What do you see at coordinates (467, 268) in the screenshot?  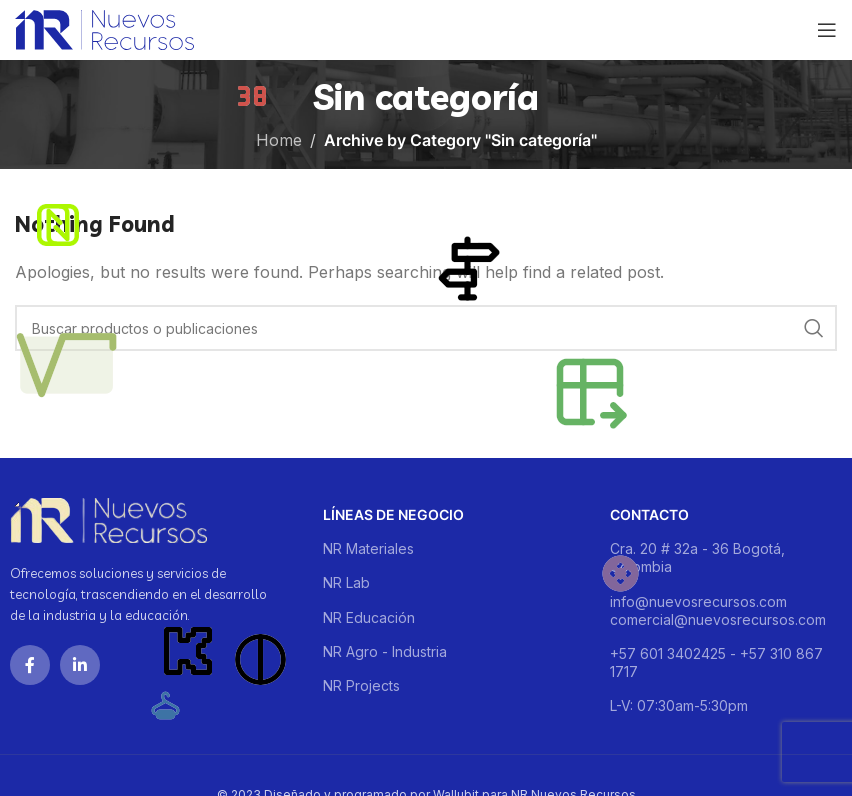 I see `get directions to a destination` at bounding box center [467, 268].